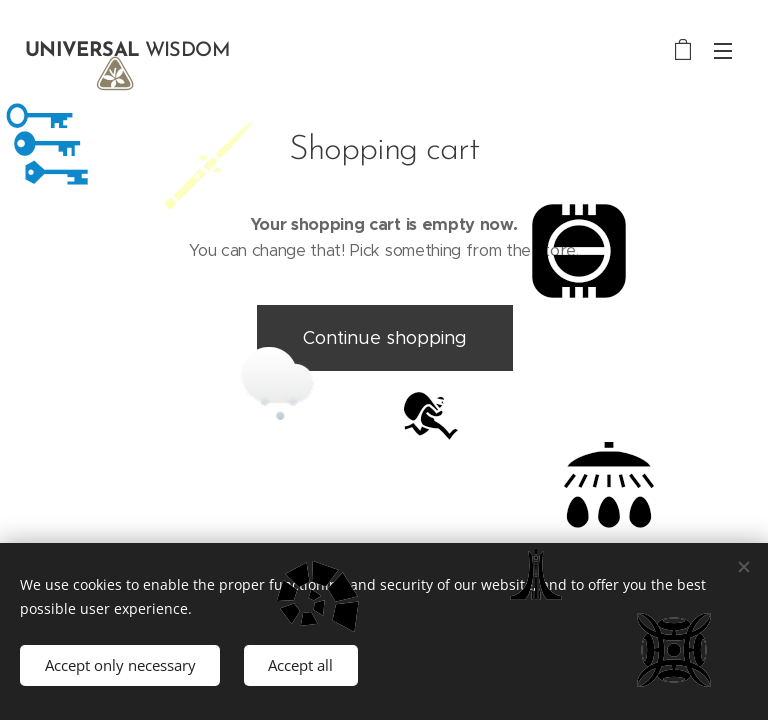  Describe the element at coordinates (674, 650) in the screenshot. I see `decorative geometric pattern or ornamental design element` at that location.